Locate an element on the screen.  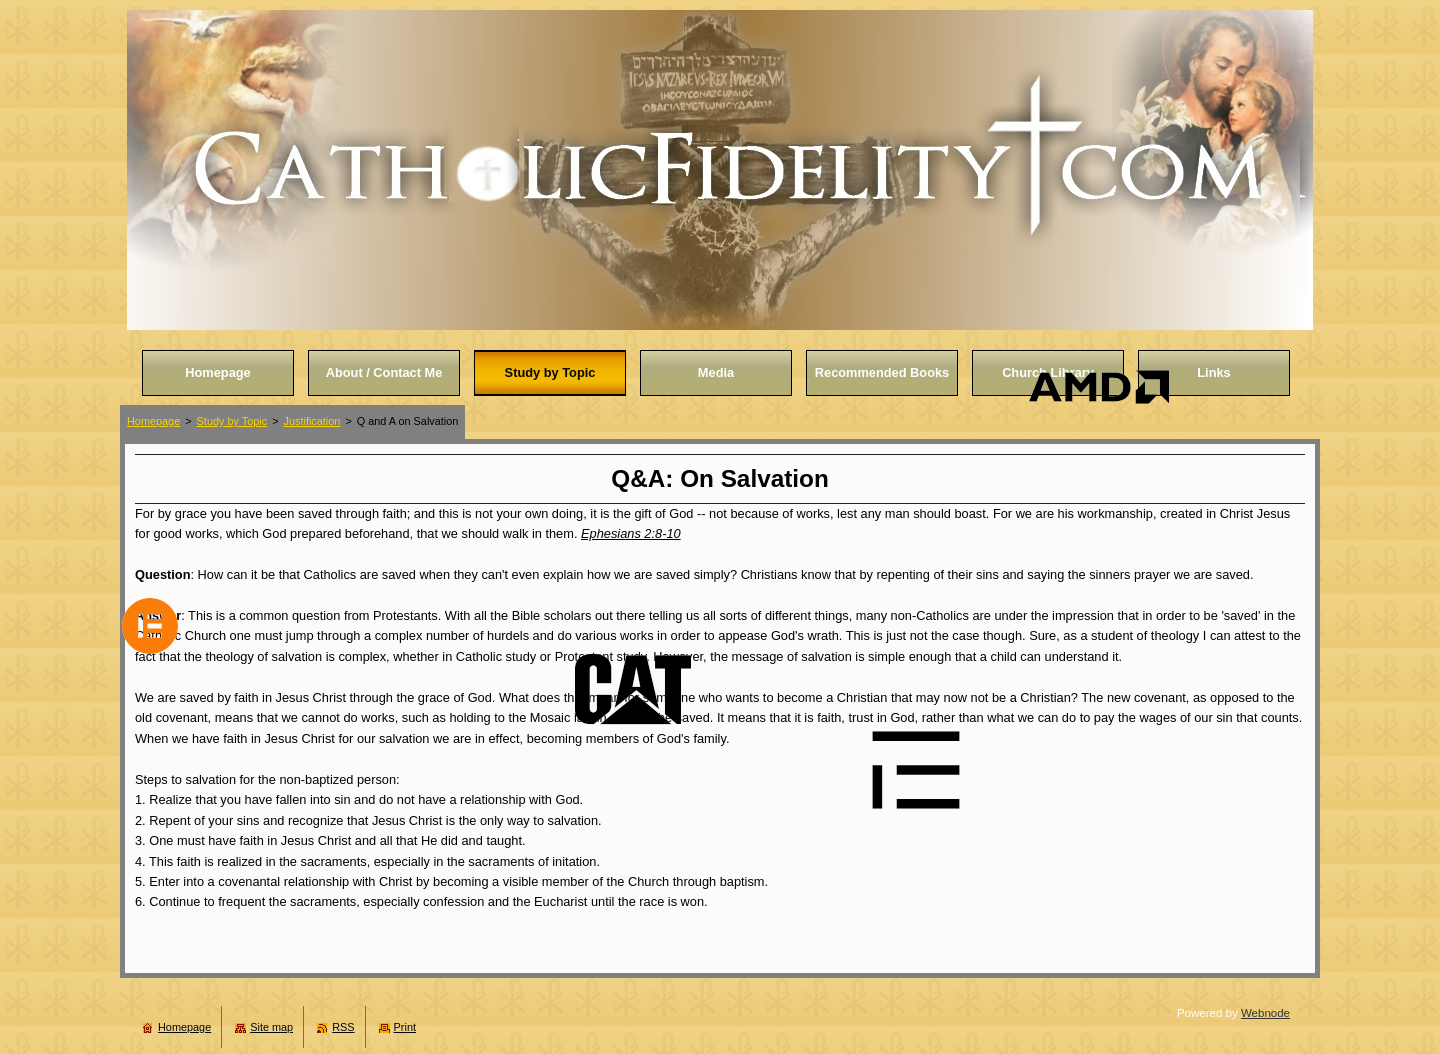
open Elementor website builder is located at coordinates (150, 626).